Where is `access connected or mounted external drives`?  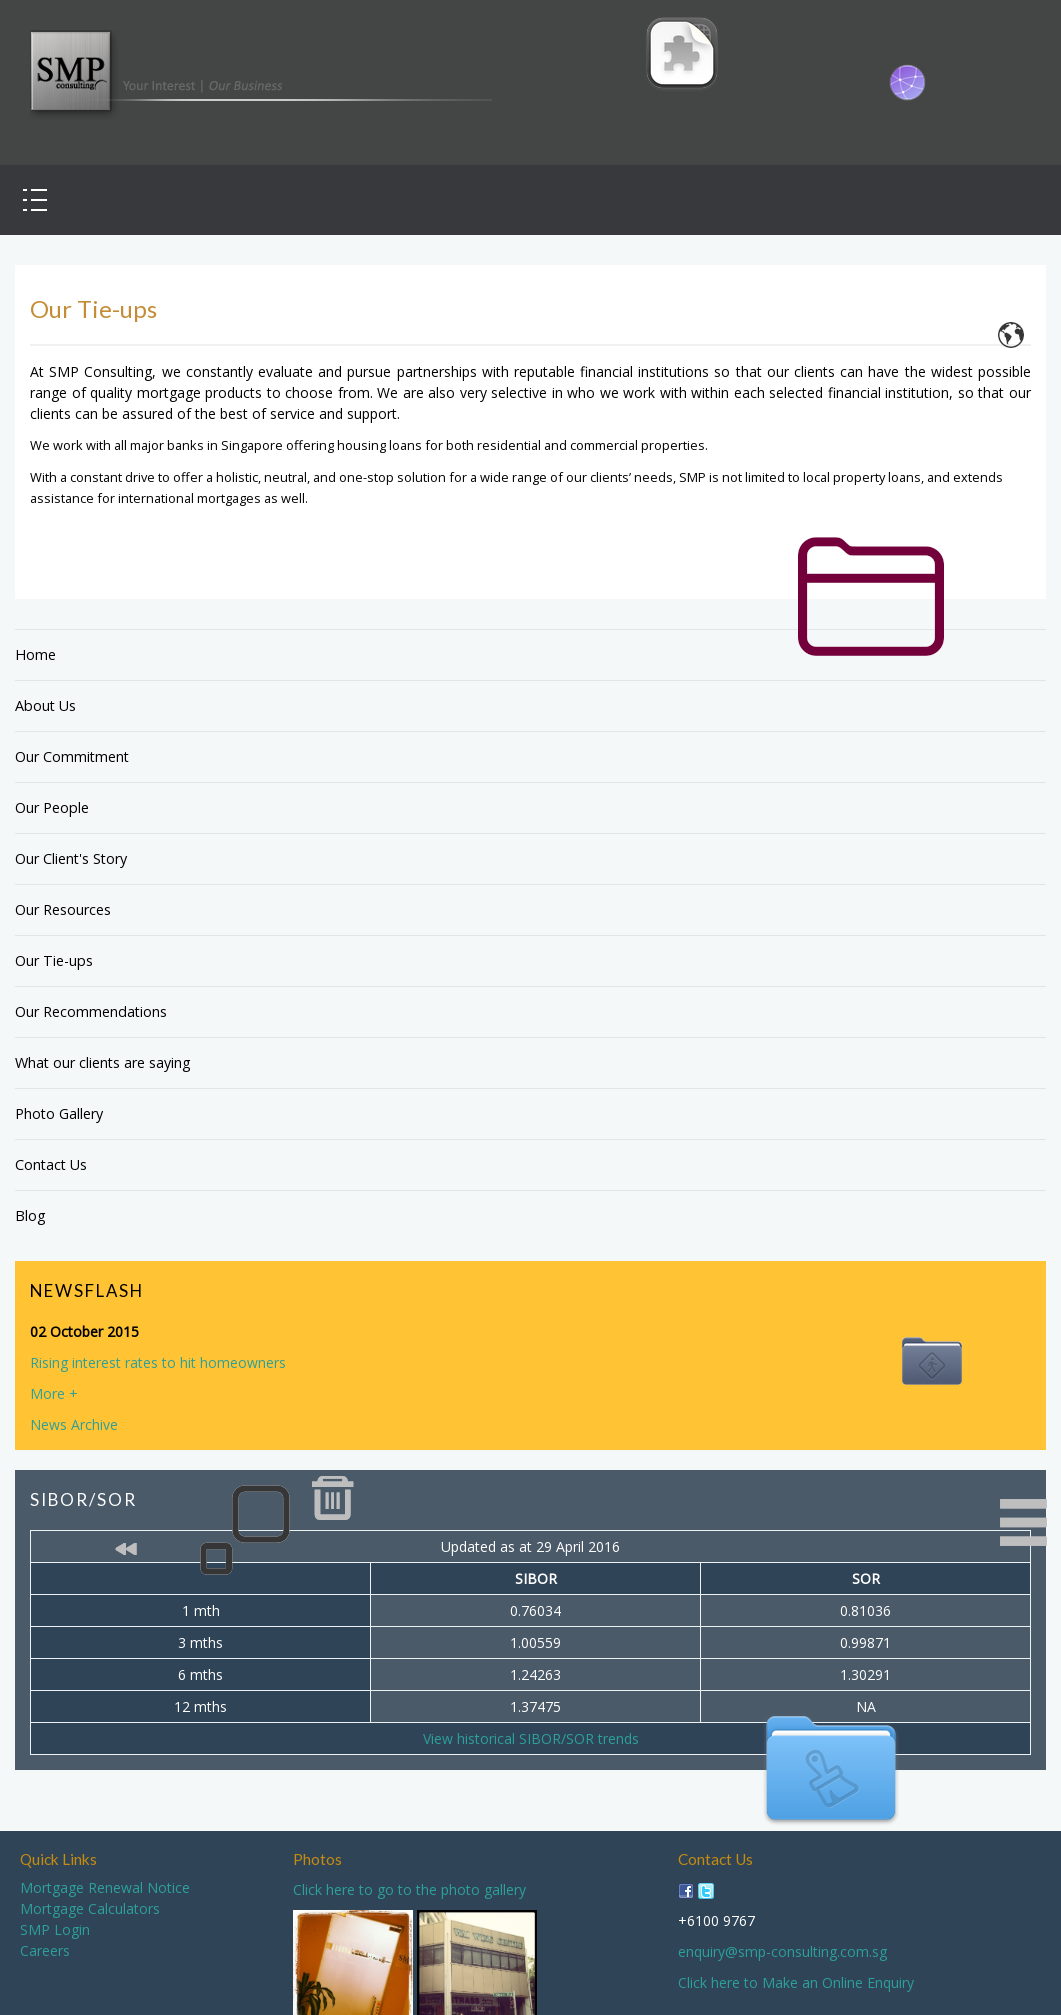 access connected or mounted external drives is located at coordinates (245, 1530).